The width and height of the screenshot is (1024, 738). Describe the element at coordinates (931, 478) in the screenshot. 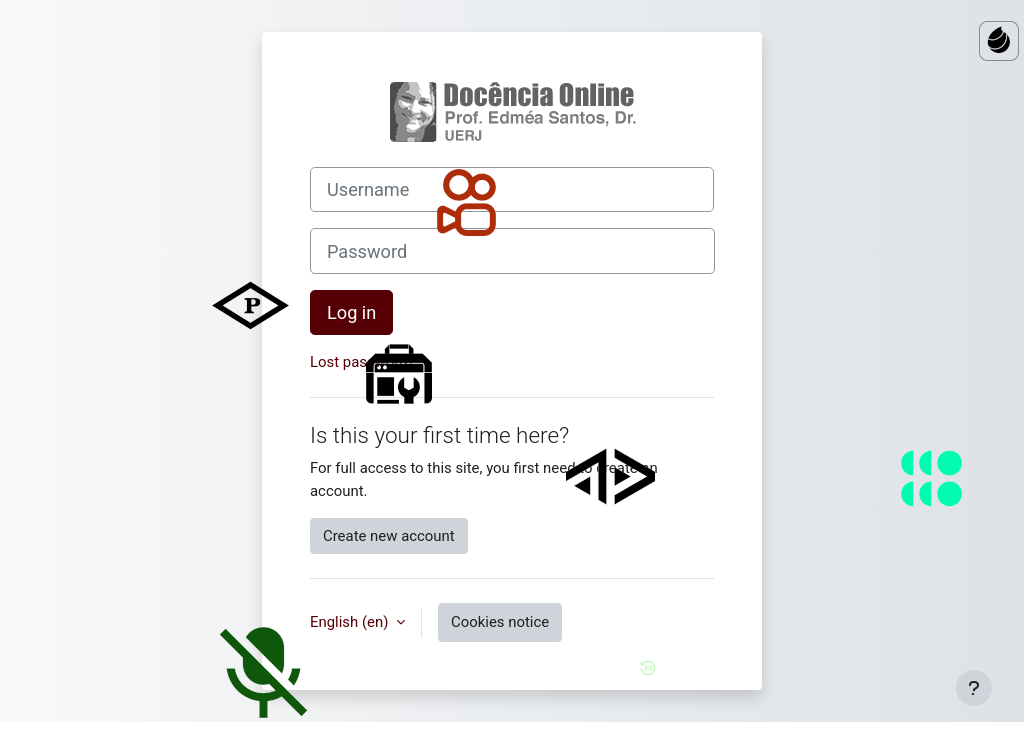

I see `openverse logo` at that location.